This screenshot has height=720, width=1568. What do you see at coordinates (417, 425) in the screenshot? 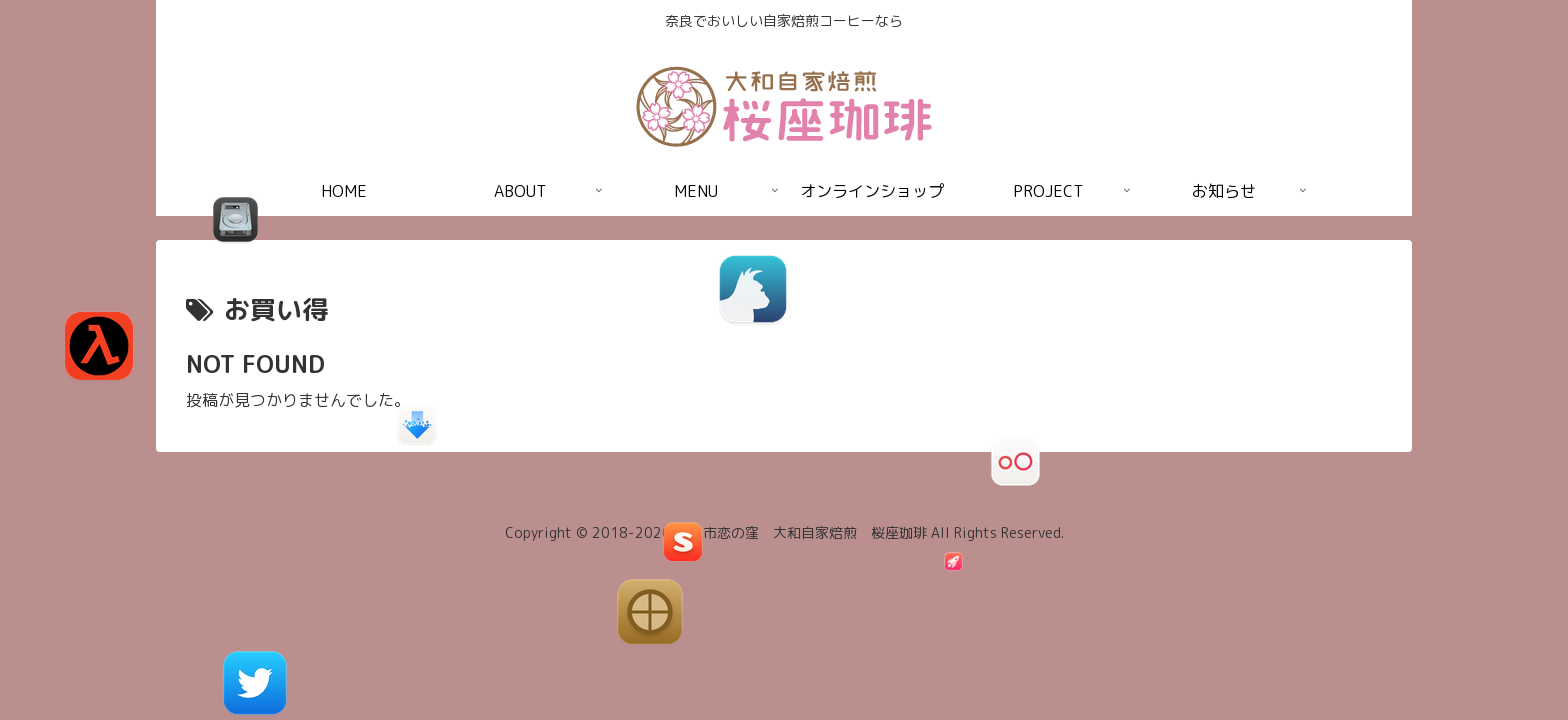
I see `open ktorrent to manage torrent downloads` at bounding box center [417, 425].